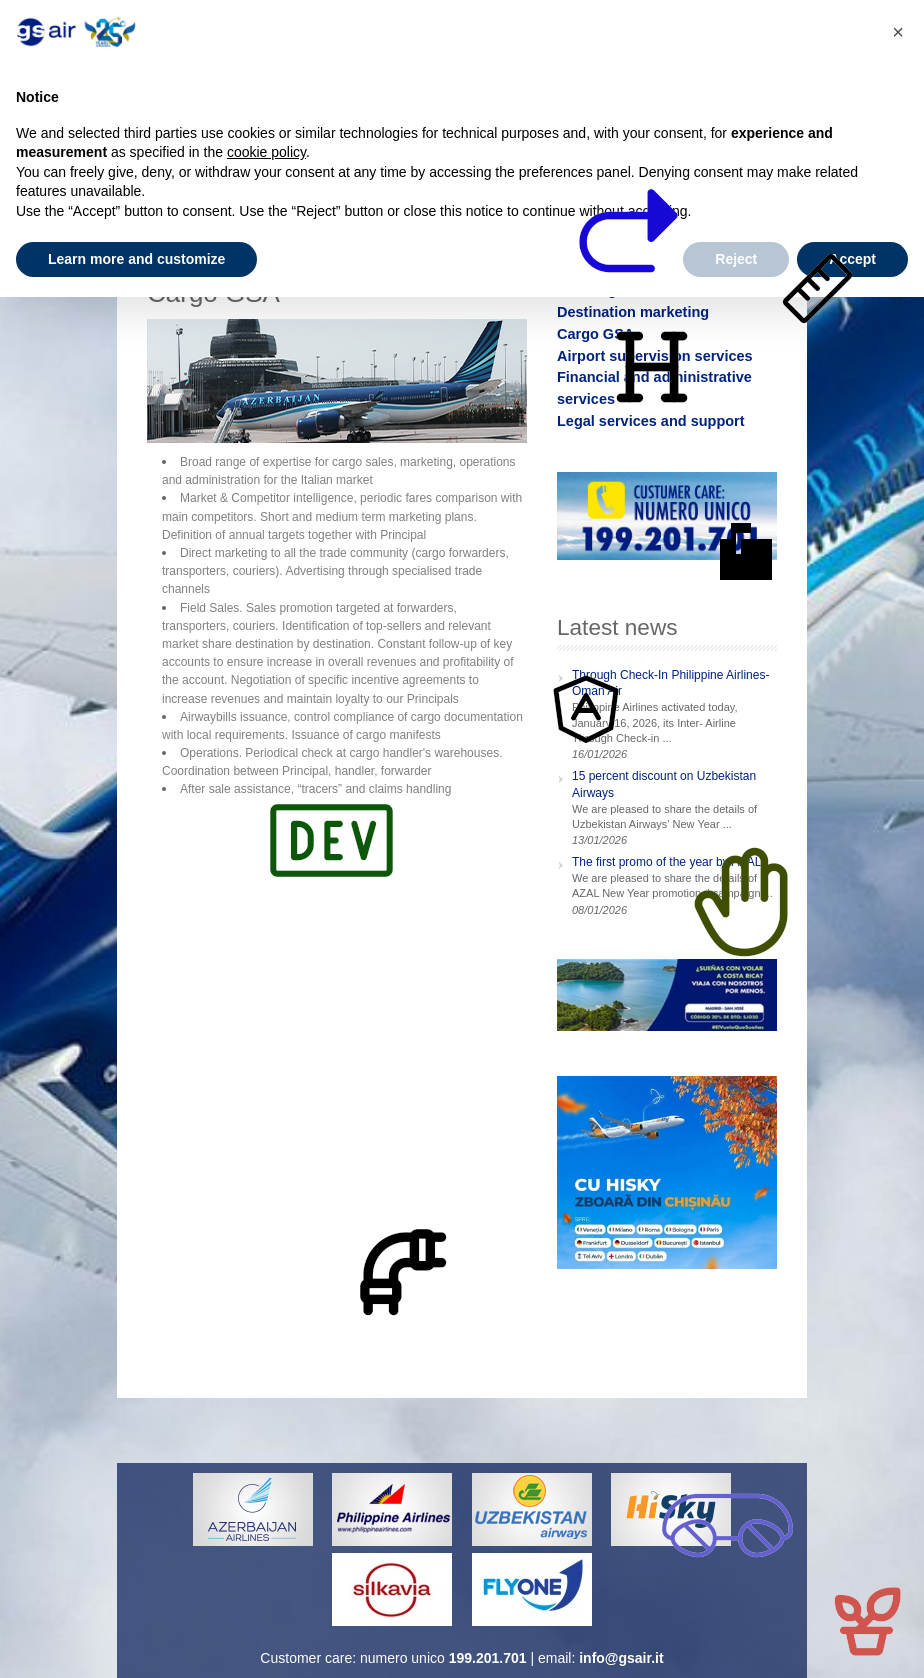  What do you see at coordinates (652, 367) in the screenshot?
I see `apply heading format to selected text` at bounding box center [652, 367].